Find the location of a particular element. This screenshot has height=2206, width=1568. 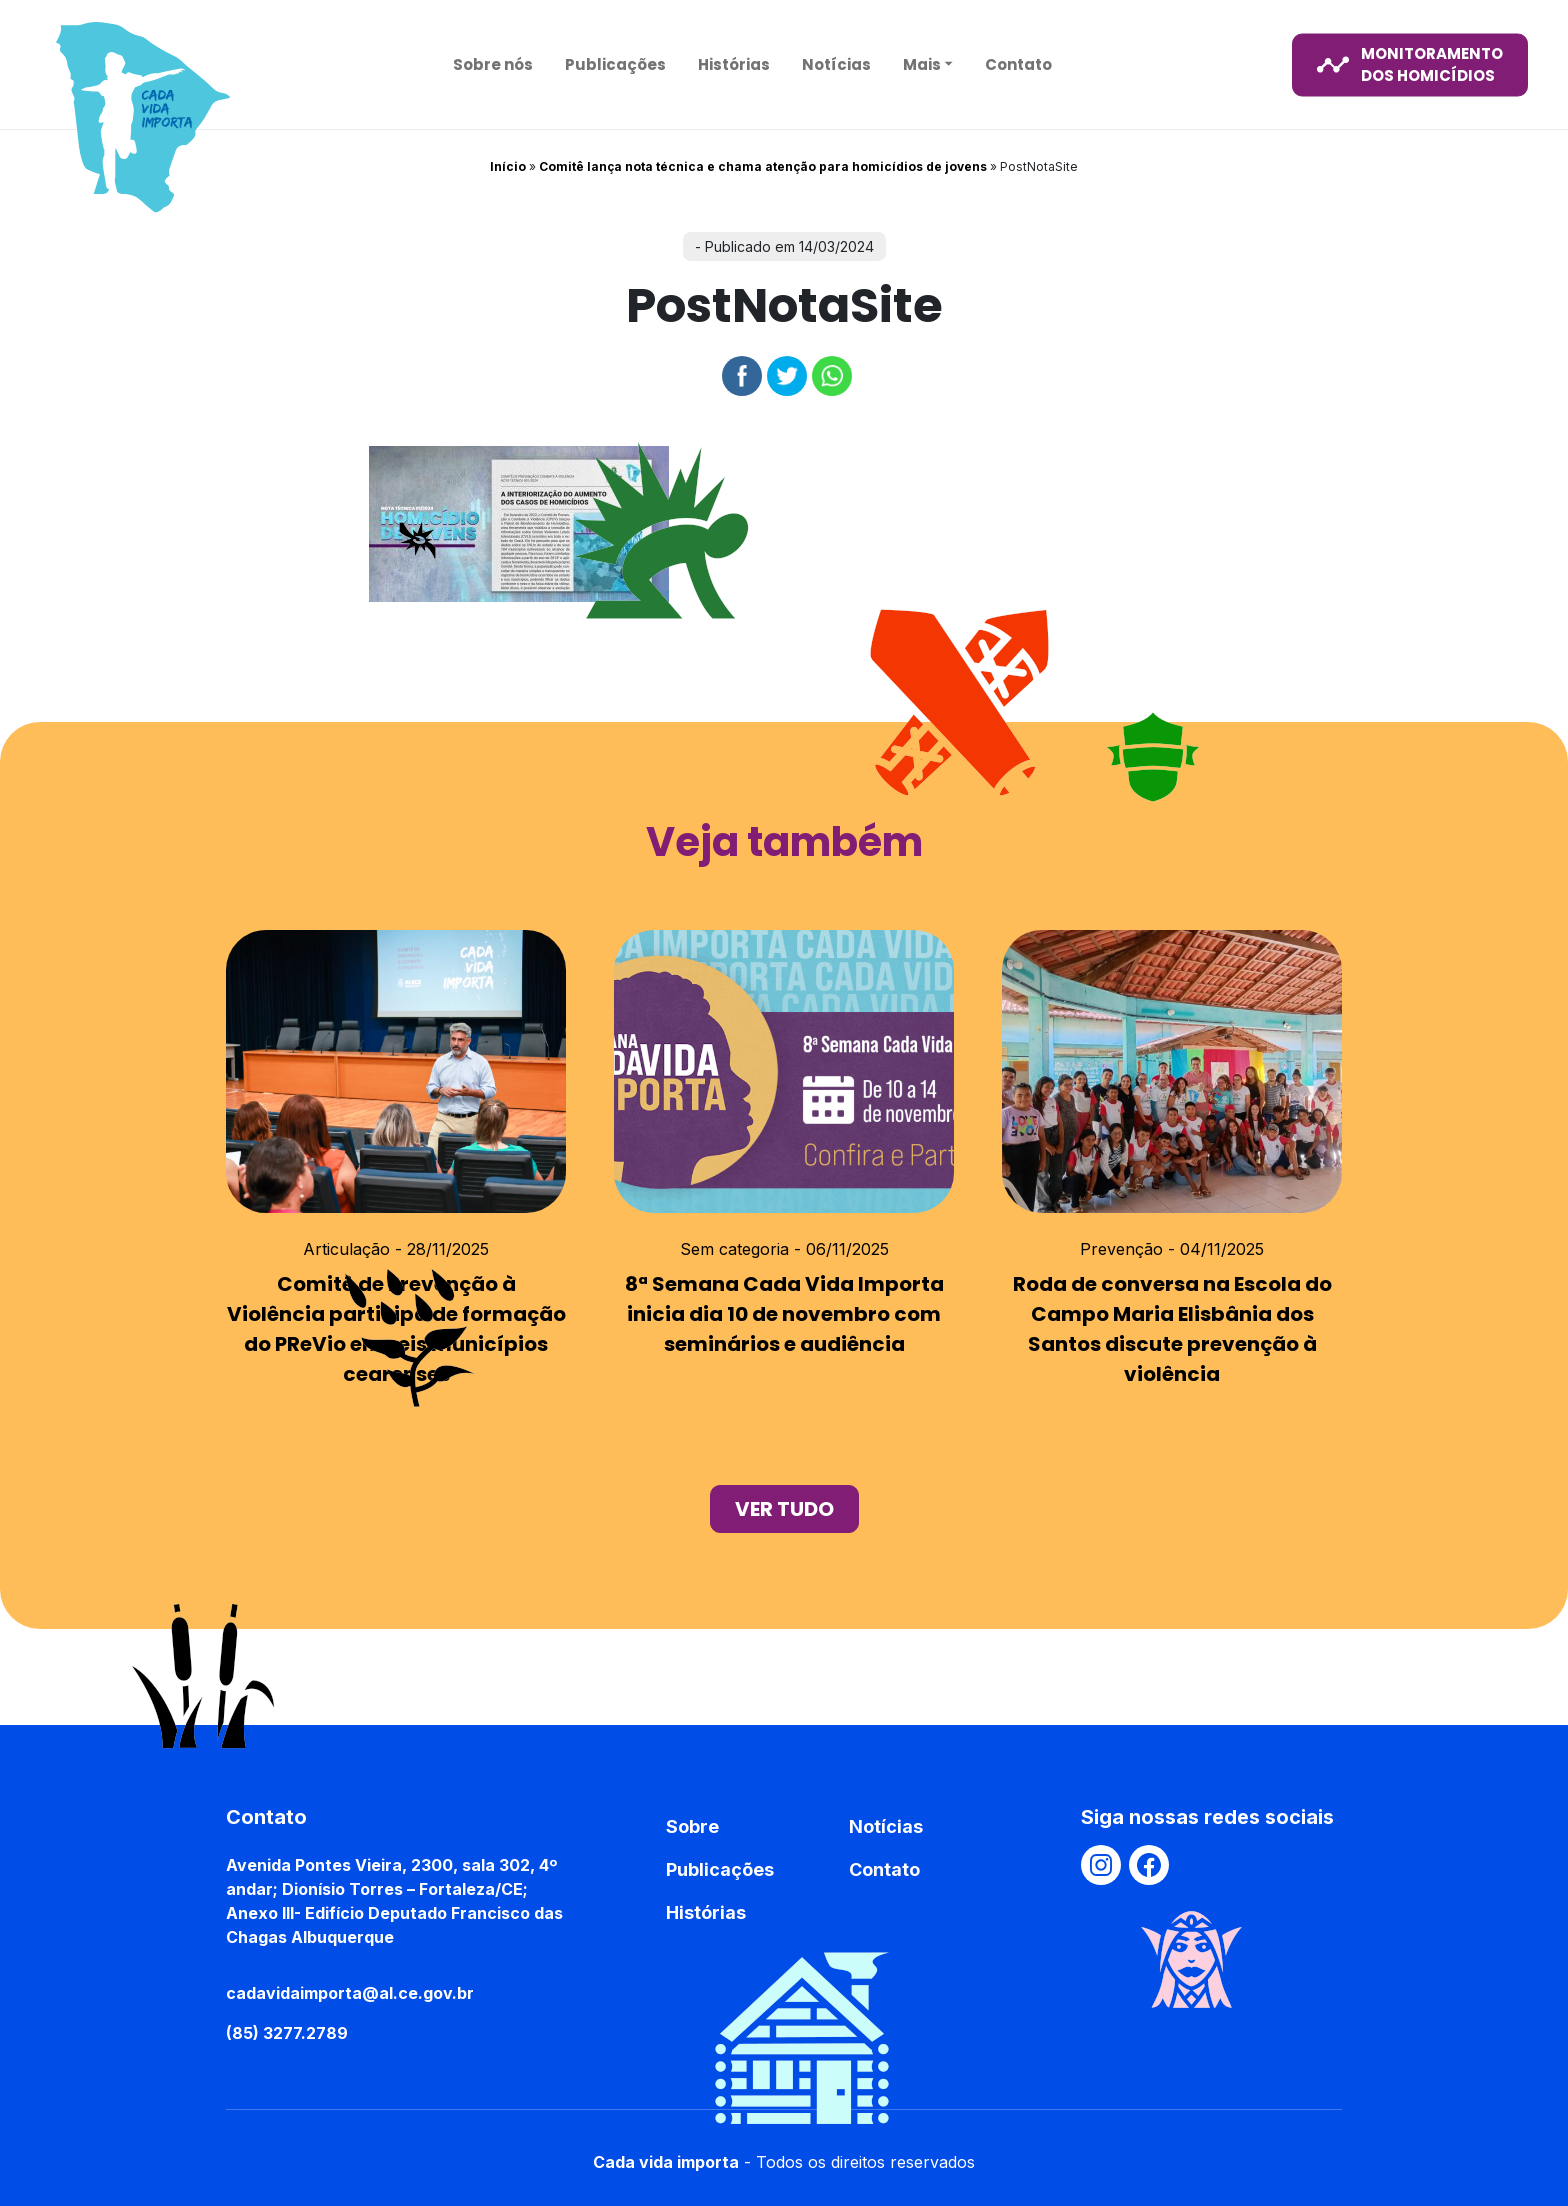

equip arm armor or bracers is located at coordinates (959, 702).